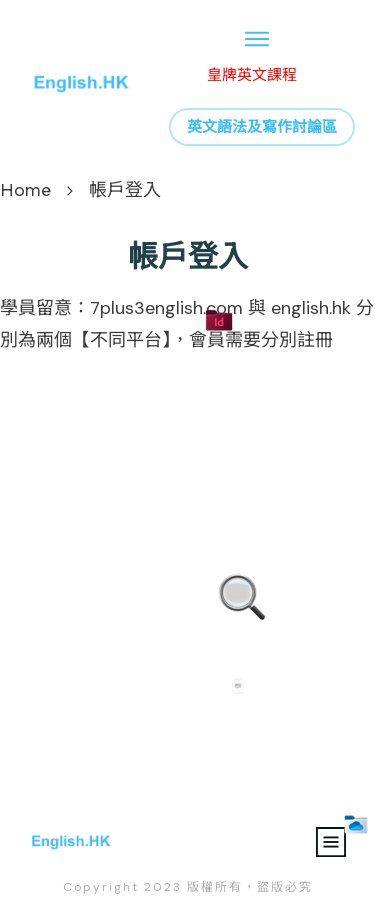 This screenshot has width=375, height=919. What do you see at coordinates (242, 597) in the screenshot?
I see `open spotlight search preferences` at bounding box center [242, 597].